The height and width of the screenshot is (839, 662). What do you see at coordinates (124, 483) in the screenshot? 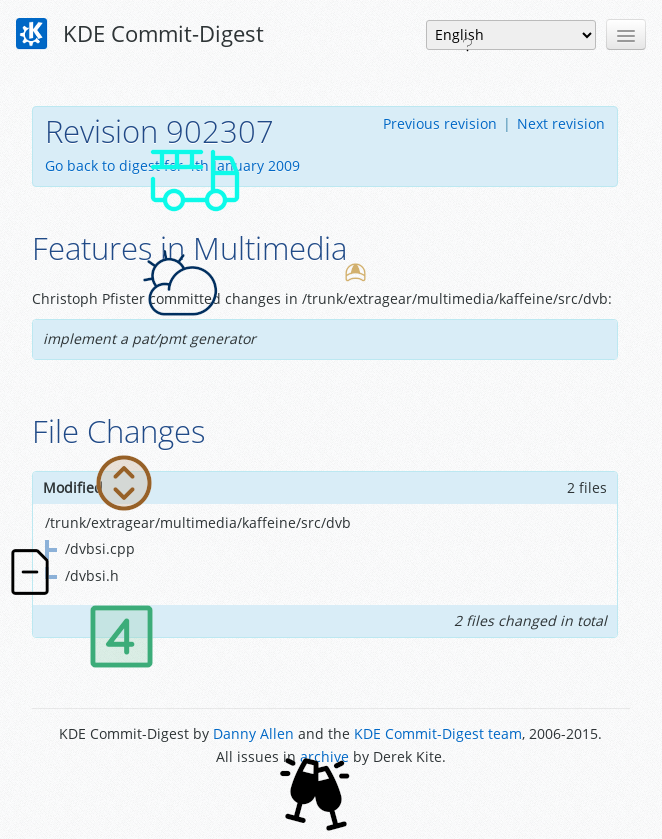
I see `expand or collapse a section` at bounding box center [124, 483].